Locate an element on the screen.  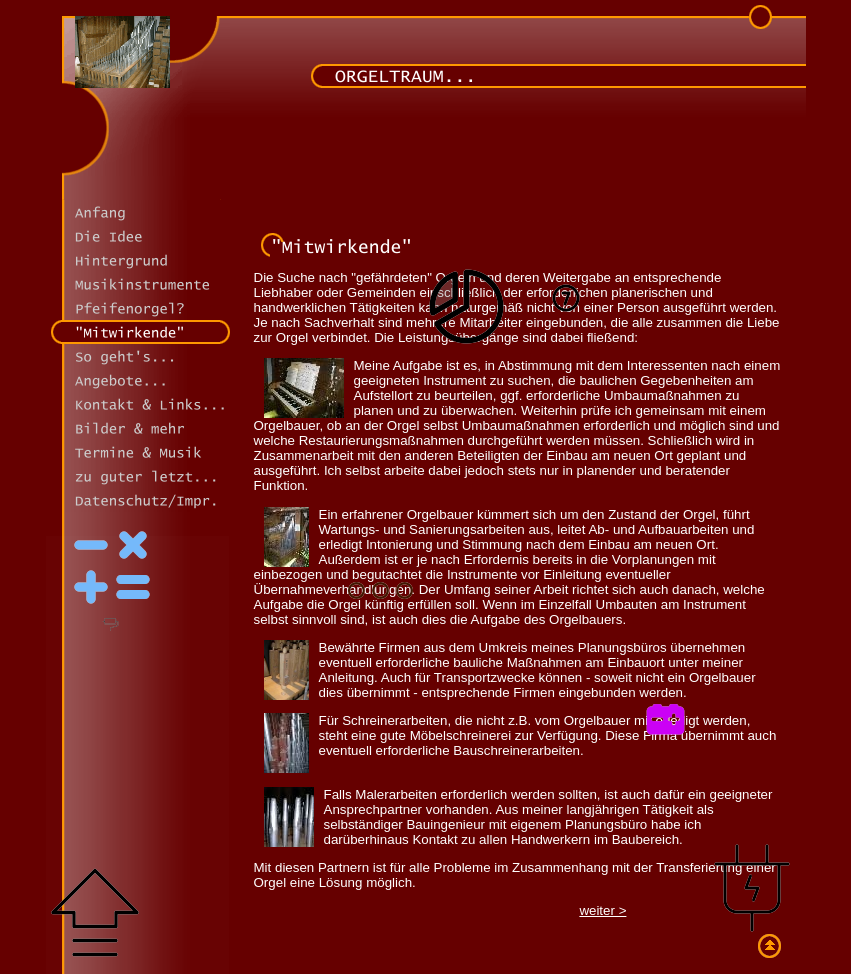
upload multiple files or items is located at coordinates (95, 916).